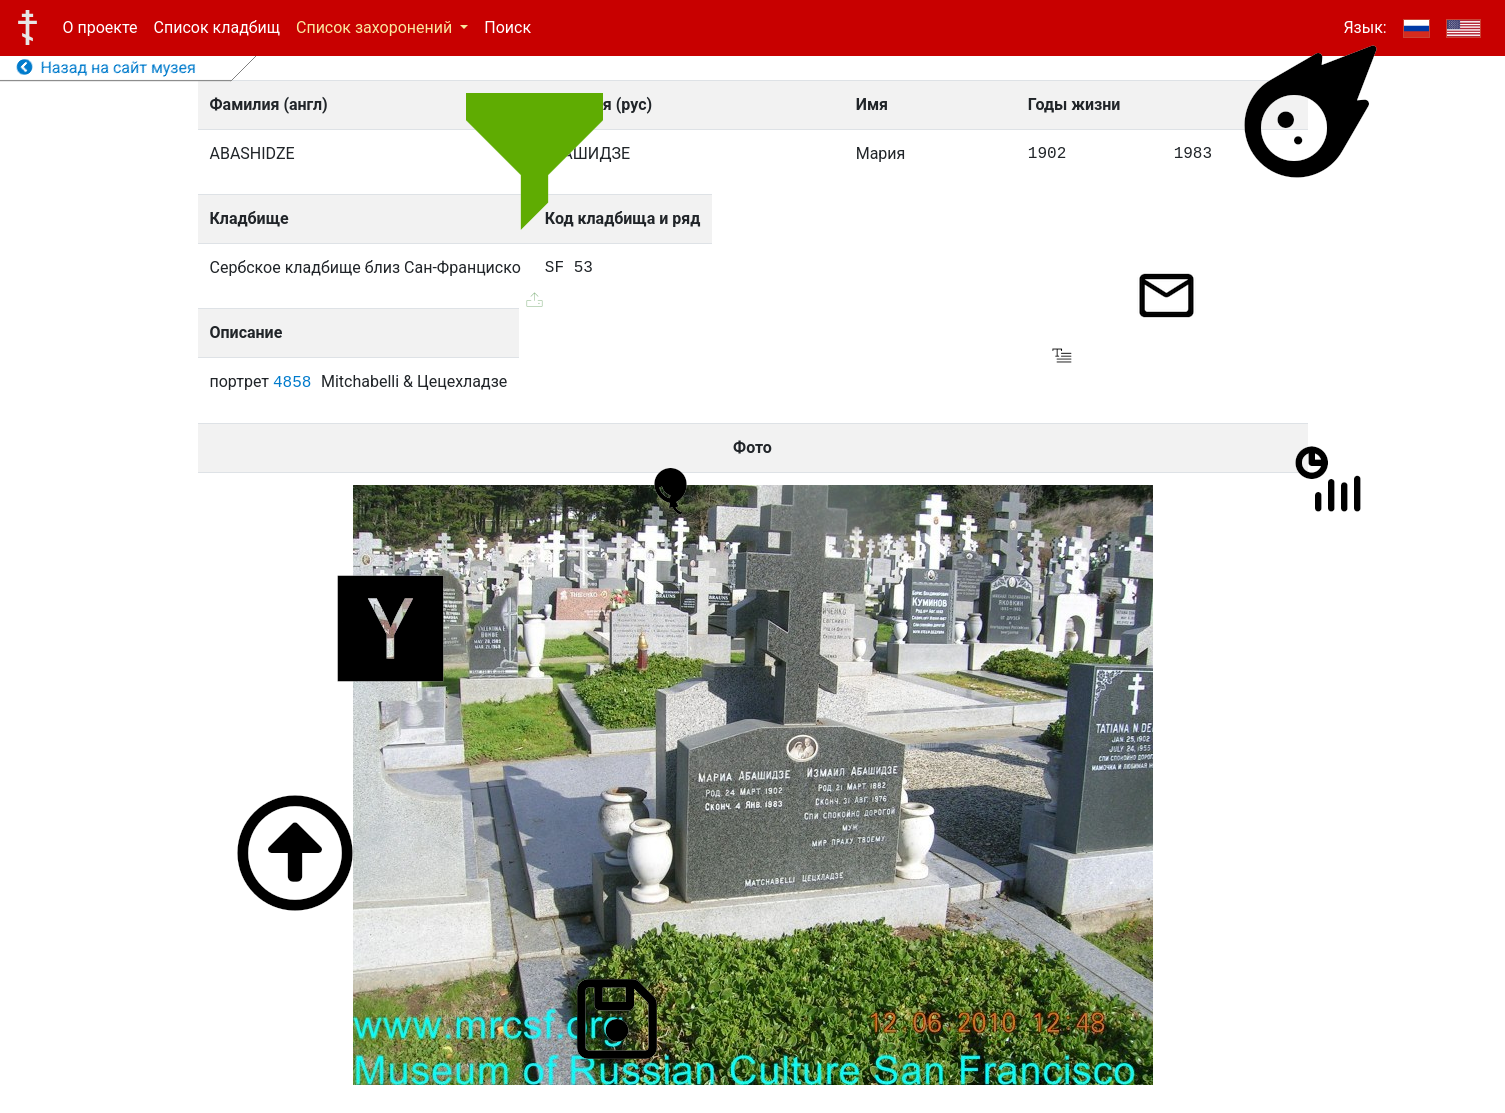 The image size is (1505, 1113). What do you see at coordinates (390, 628) in the screenshot?
I see `open hacker news` at bounding box center [390, 628].